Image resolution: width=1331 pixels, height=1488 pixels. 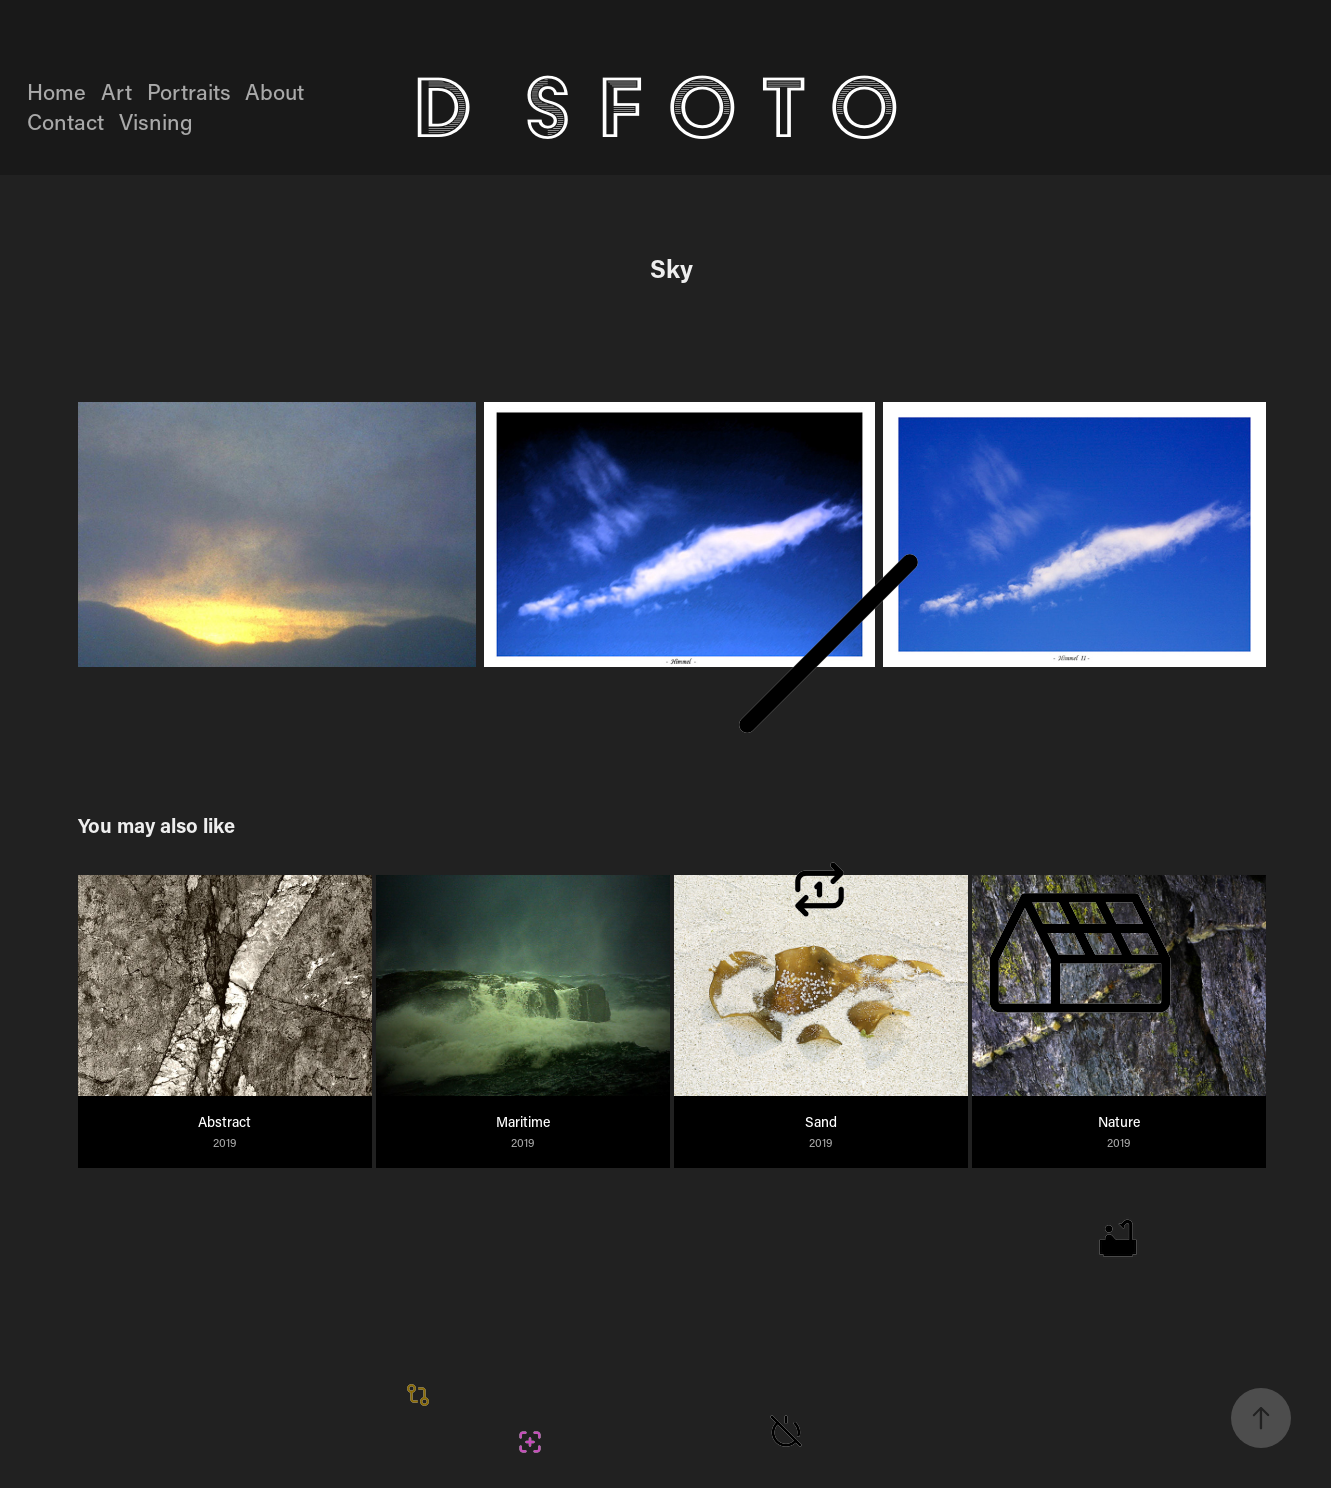 I want to click on view solar panel or renewable energy settings, so click(x=1080, y=959).